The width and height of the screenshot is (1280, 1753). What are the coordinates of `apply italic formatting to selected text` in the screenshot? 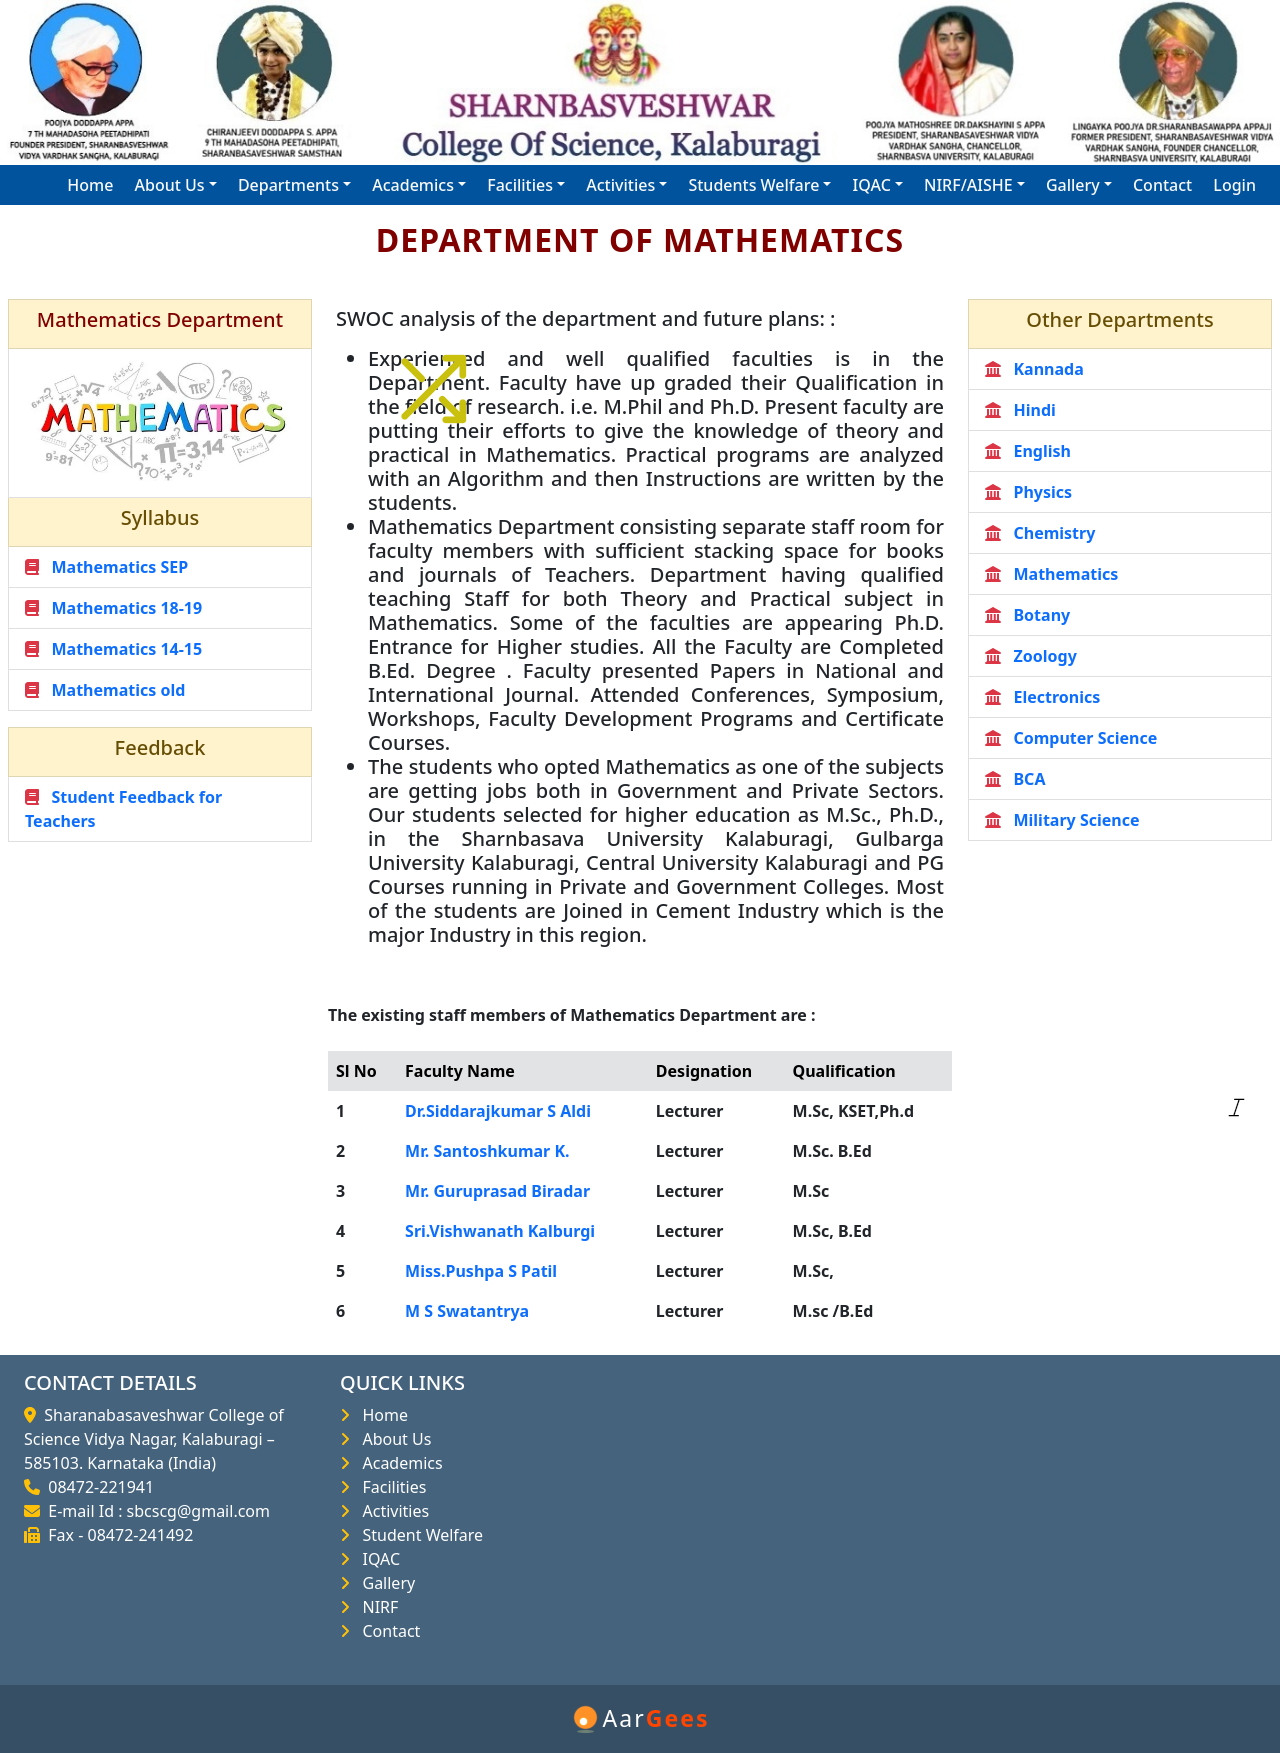 It's located at (1236, 1107).